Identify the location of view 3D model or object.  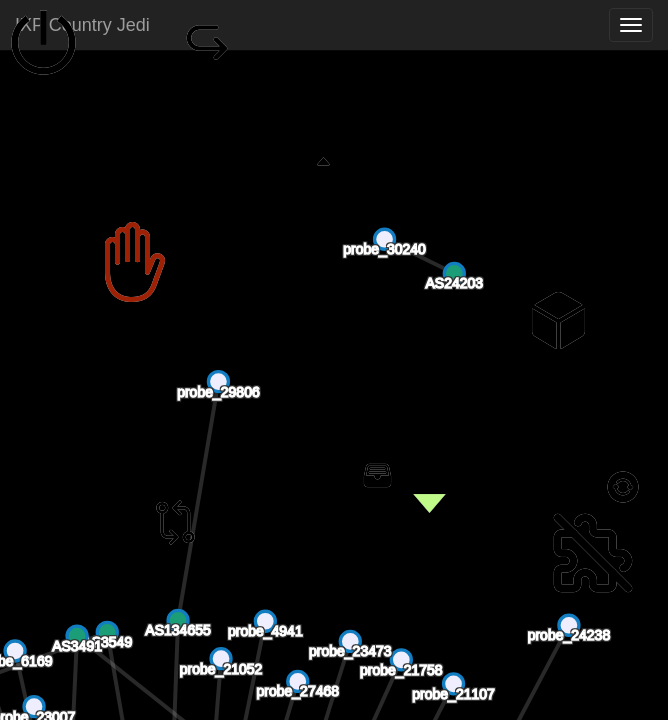
(558, 320).